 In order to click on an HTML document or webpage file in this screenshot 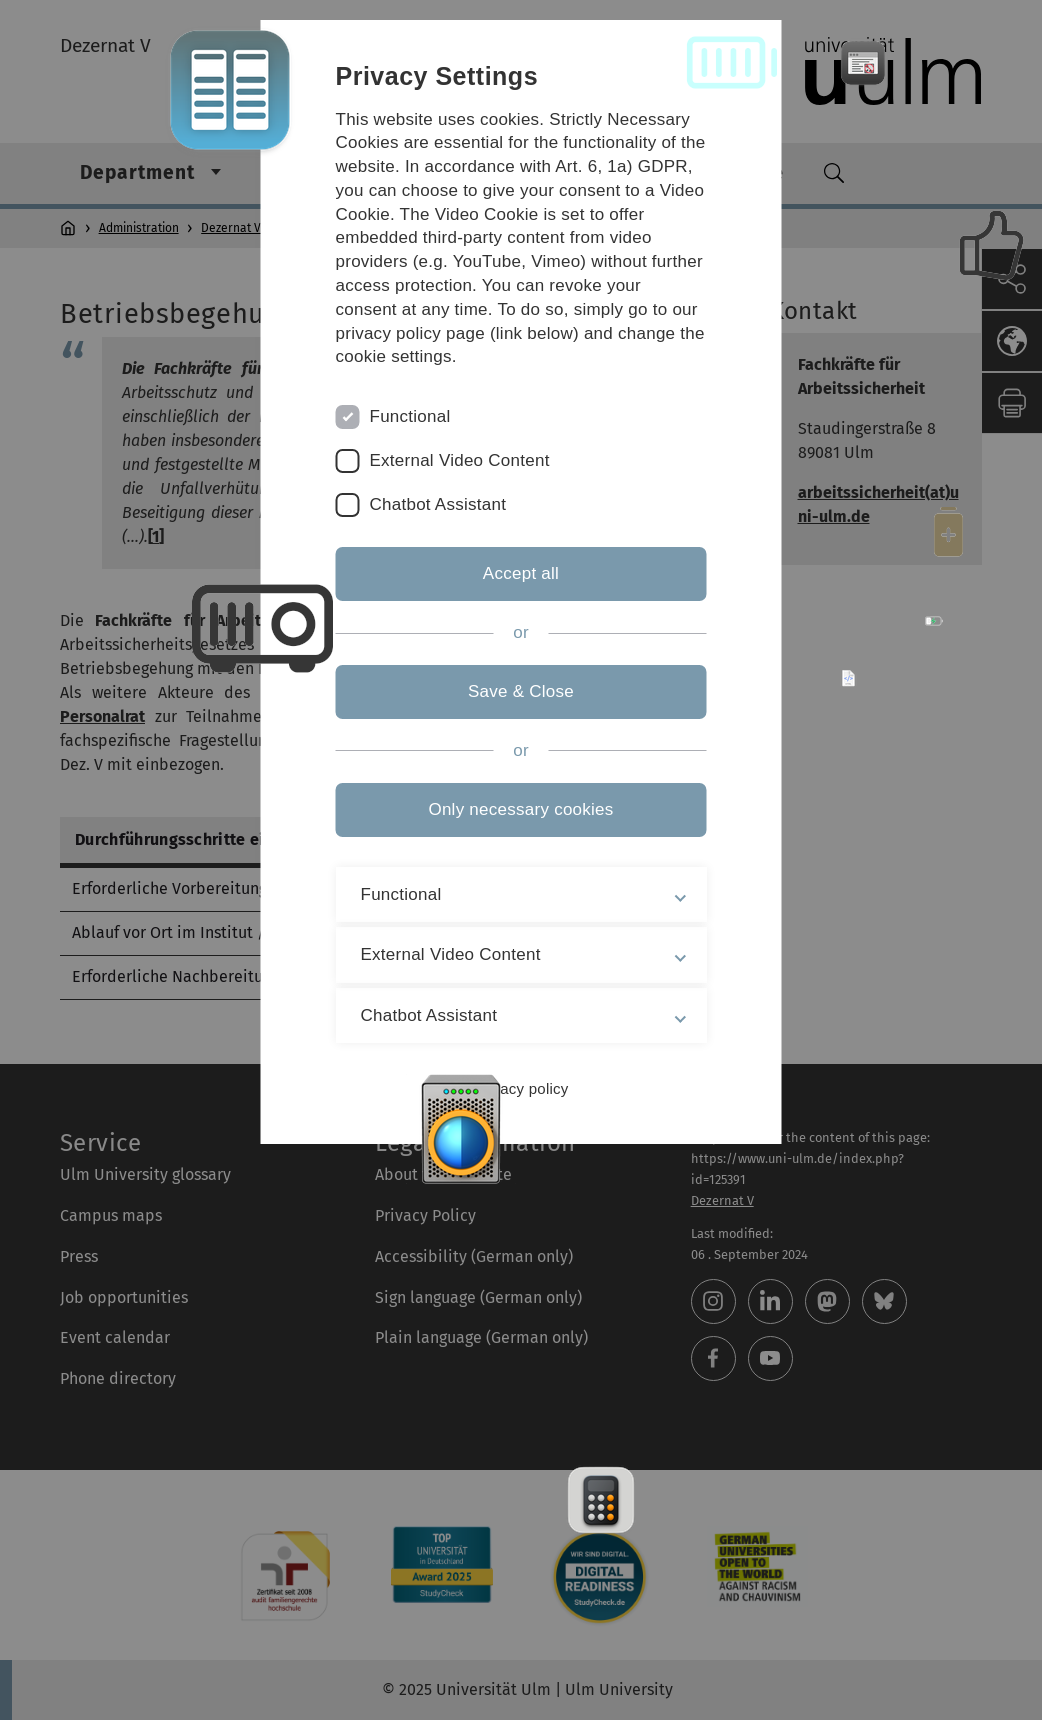, I will do `click(848, 678)`.